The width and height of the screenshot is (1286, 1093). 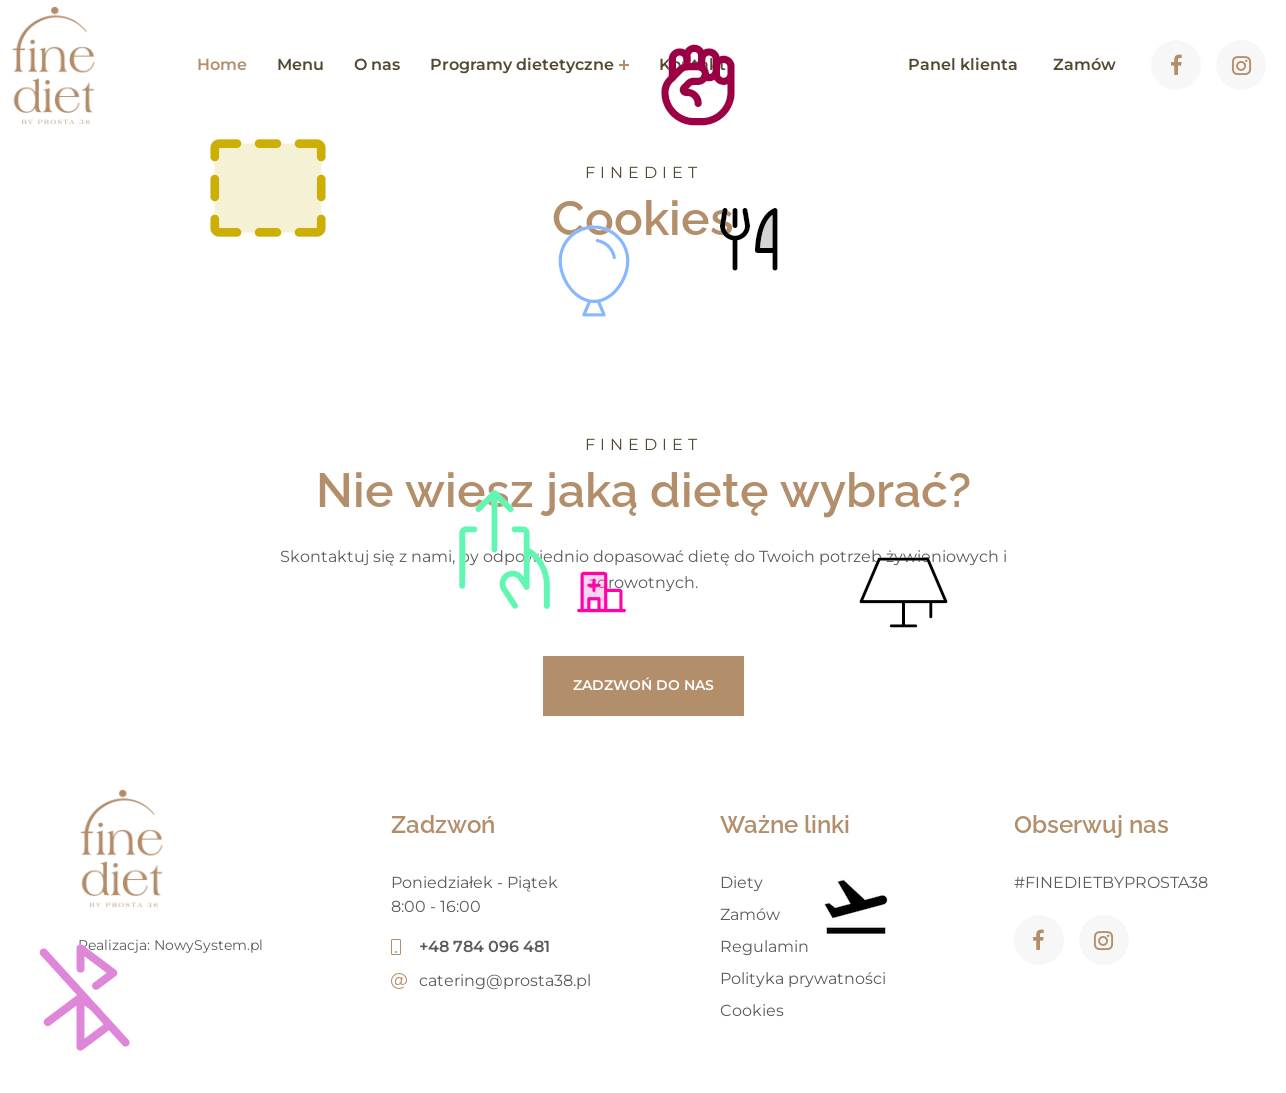 I want to click on indicates a celebration or birthday event, so click(x=594, y=271).